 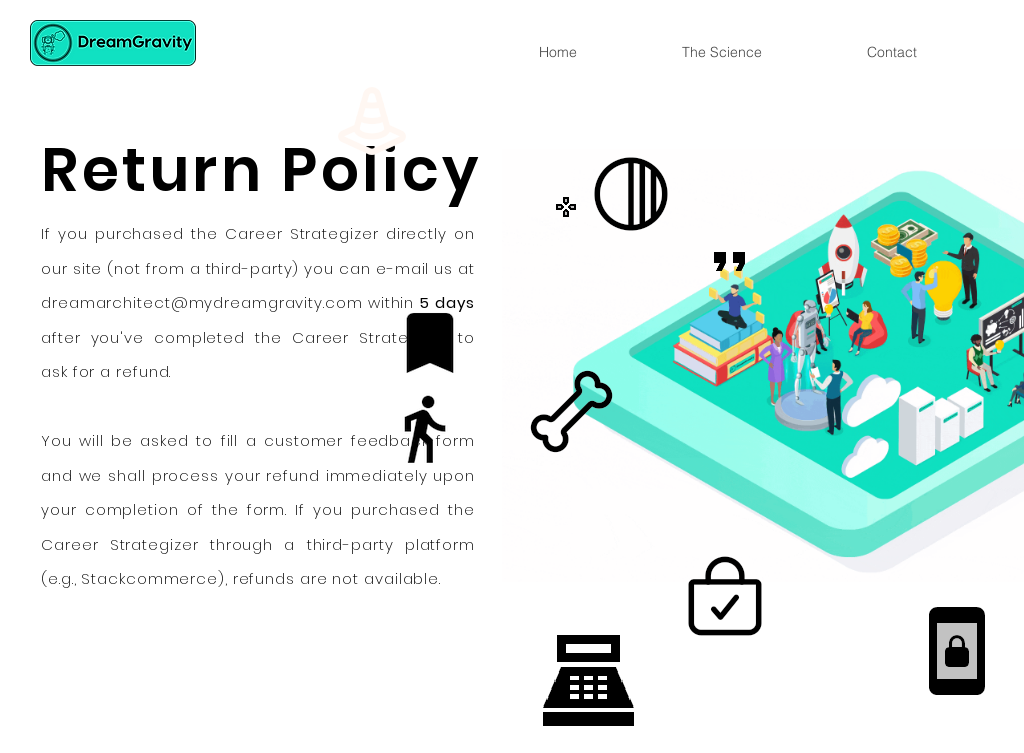 I want to click on bookmark this item, so click(x=430, y=343).